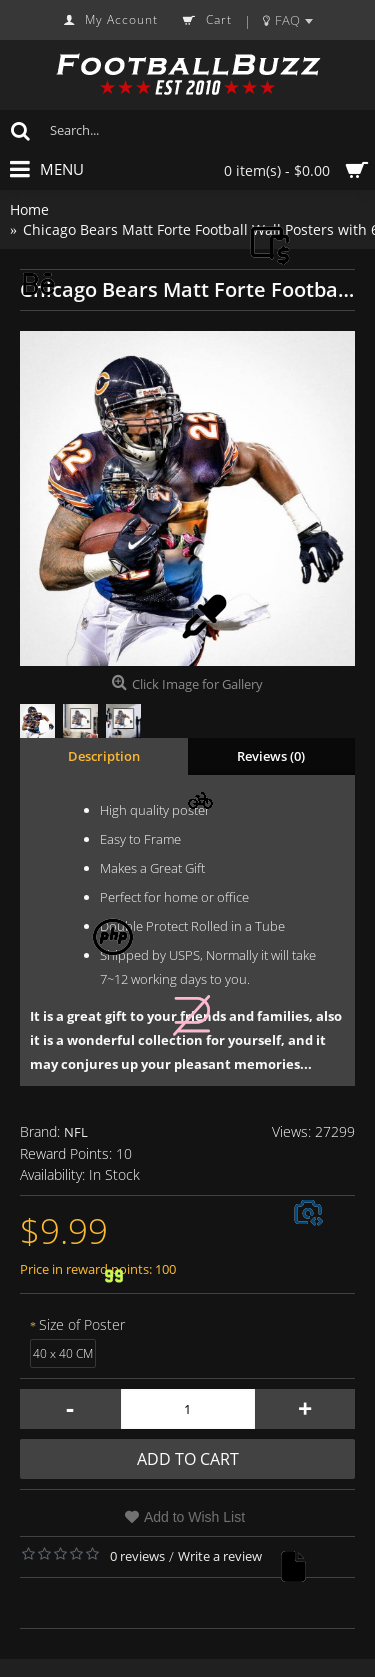 Image resolution: width=375 pixels, height=1677 pixels. Describe the element at coordinates (270, 244) in the screenshot. I see `manage device payment or subscription` at that location.